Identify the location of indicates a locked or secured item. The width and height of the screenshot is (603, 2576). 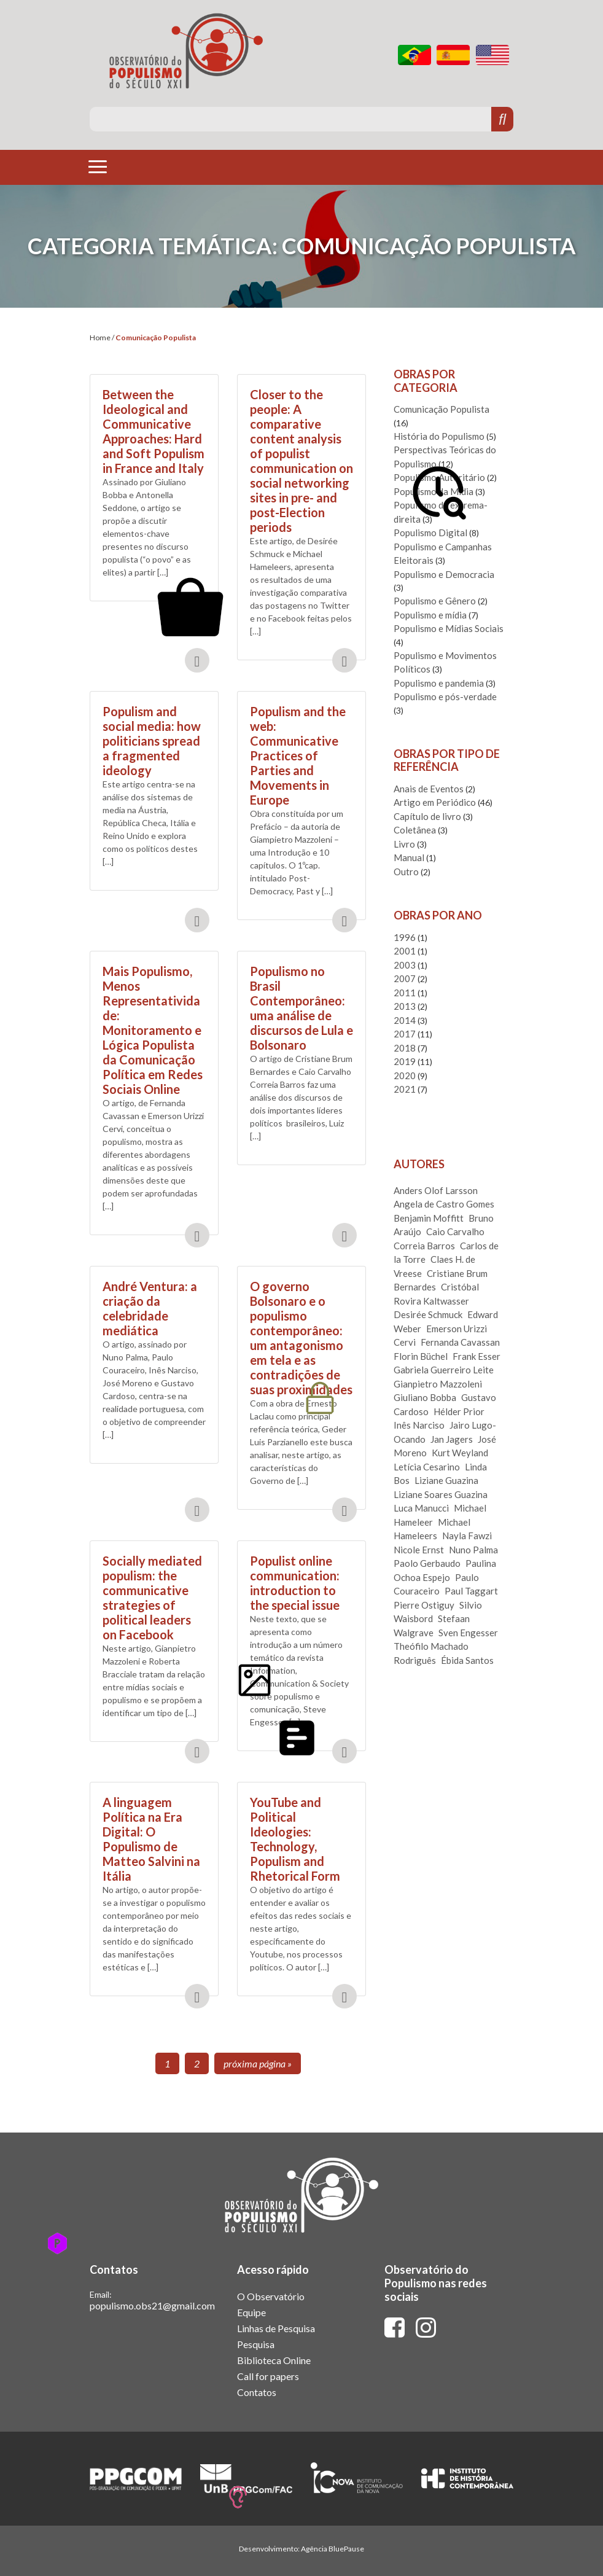
(320, 1398).